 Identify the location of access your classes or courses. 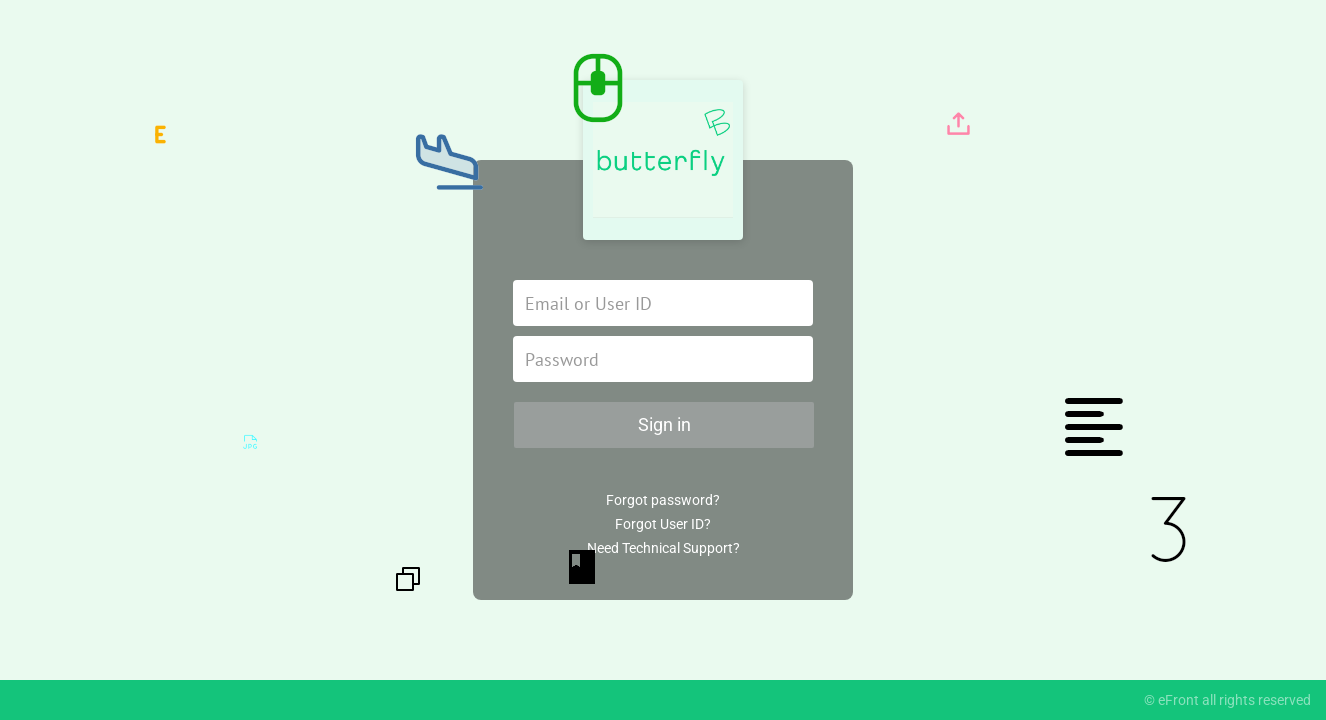
(582, 567).